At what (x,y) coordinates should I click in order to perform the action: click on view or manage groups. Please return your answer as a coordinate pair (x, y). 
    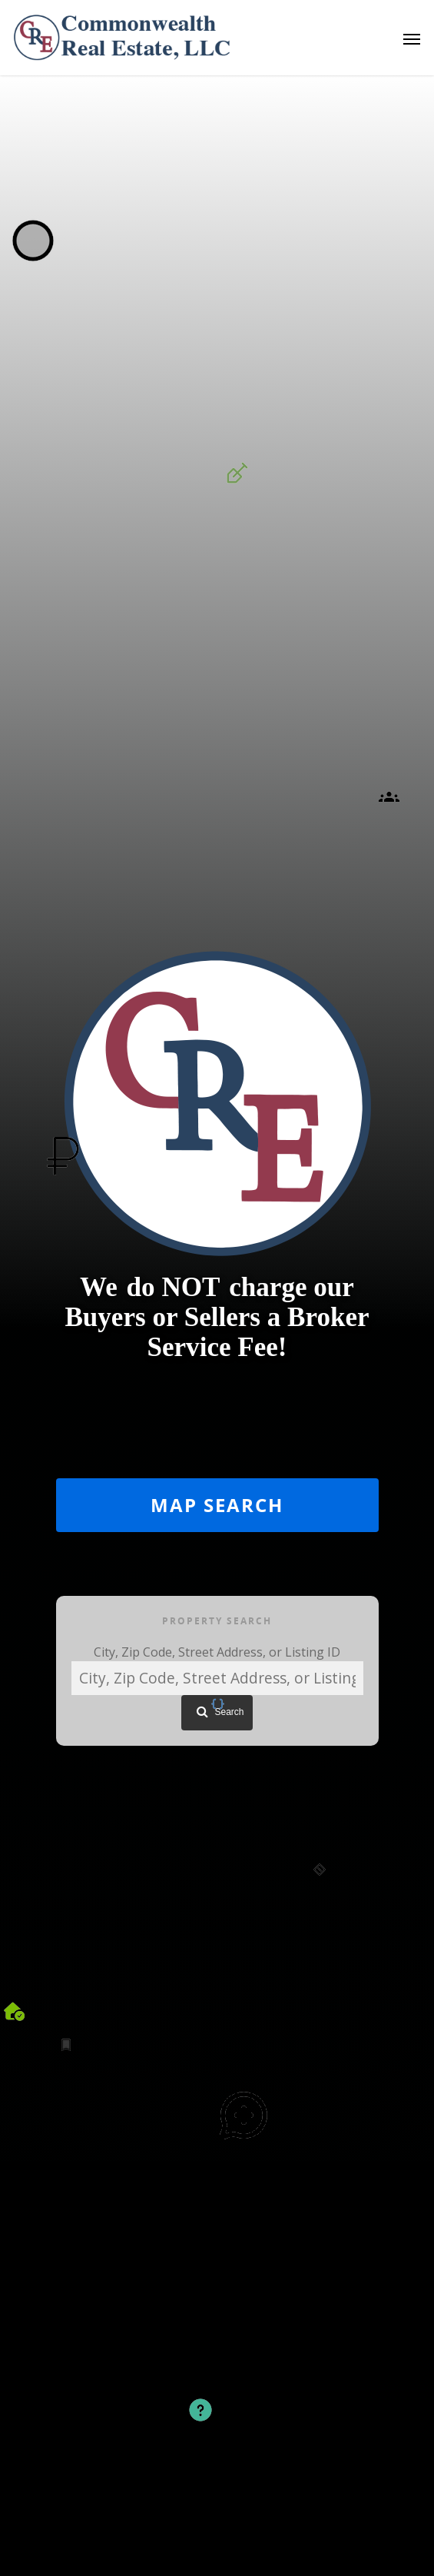
    Looking at the image, I should click on (389, 796).